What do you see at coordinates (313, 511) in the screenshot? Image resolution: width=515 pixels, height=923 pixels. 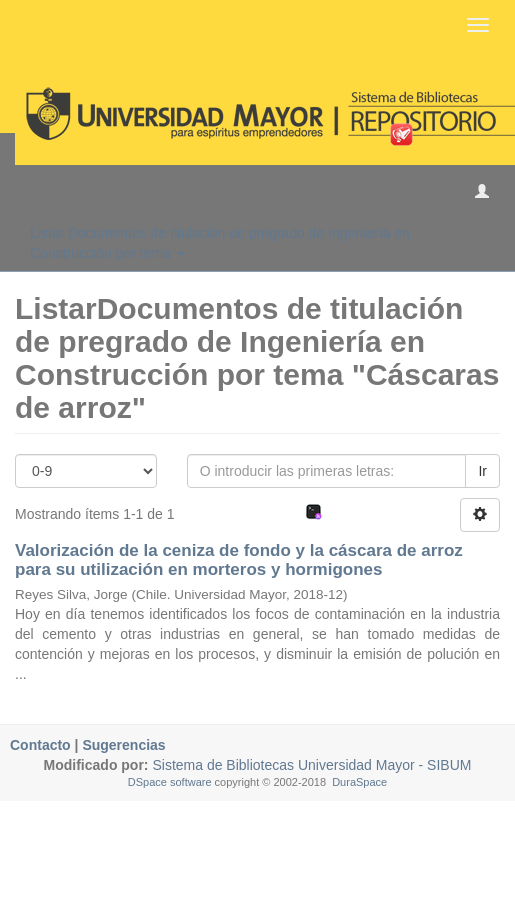 I see `open SecureCRT terminal emulator app` at bounding box center [313, 511].